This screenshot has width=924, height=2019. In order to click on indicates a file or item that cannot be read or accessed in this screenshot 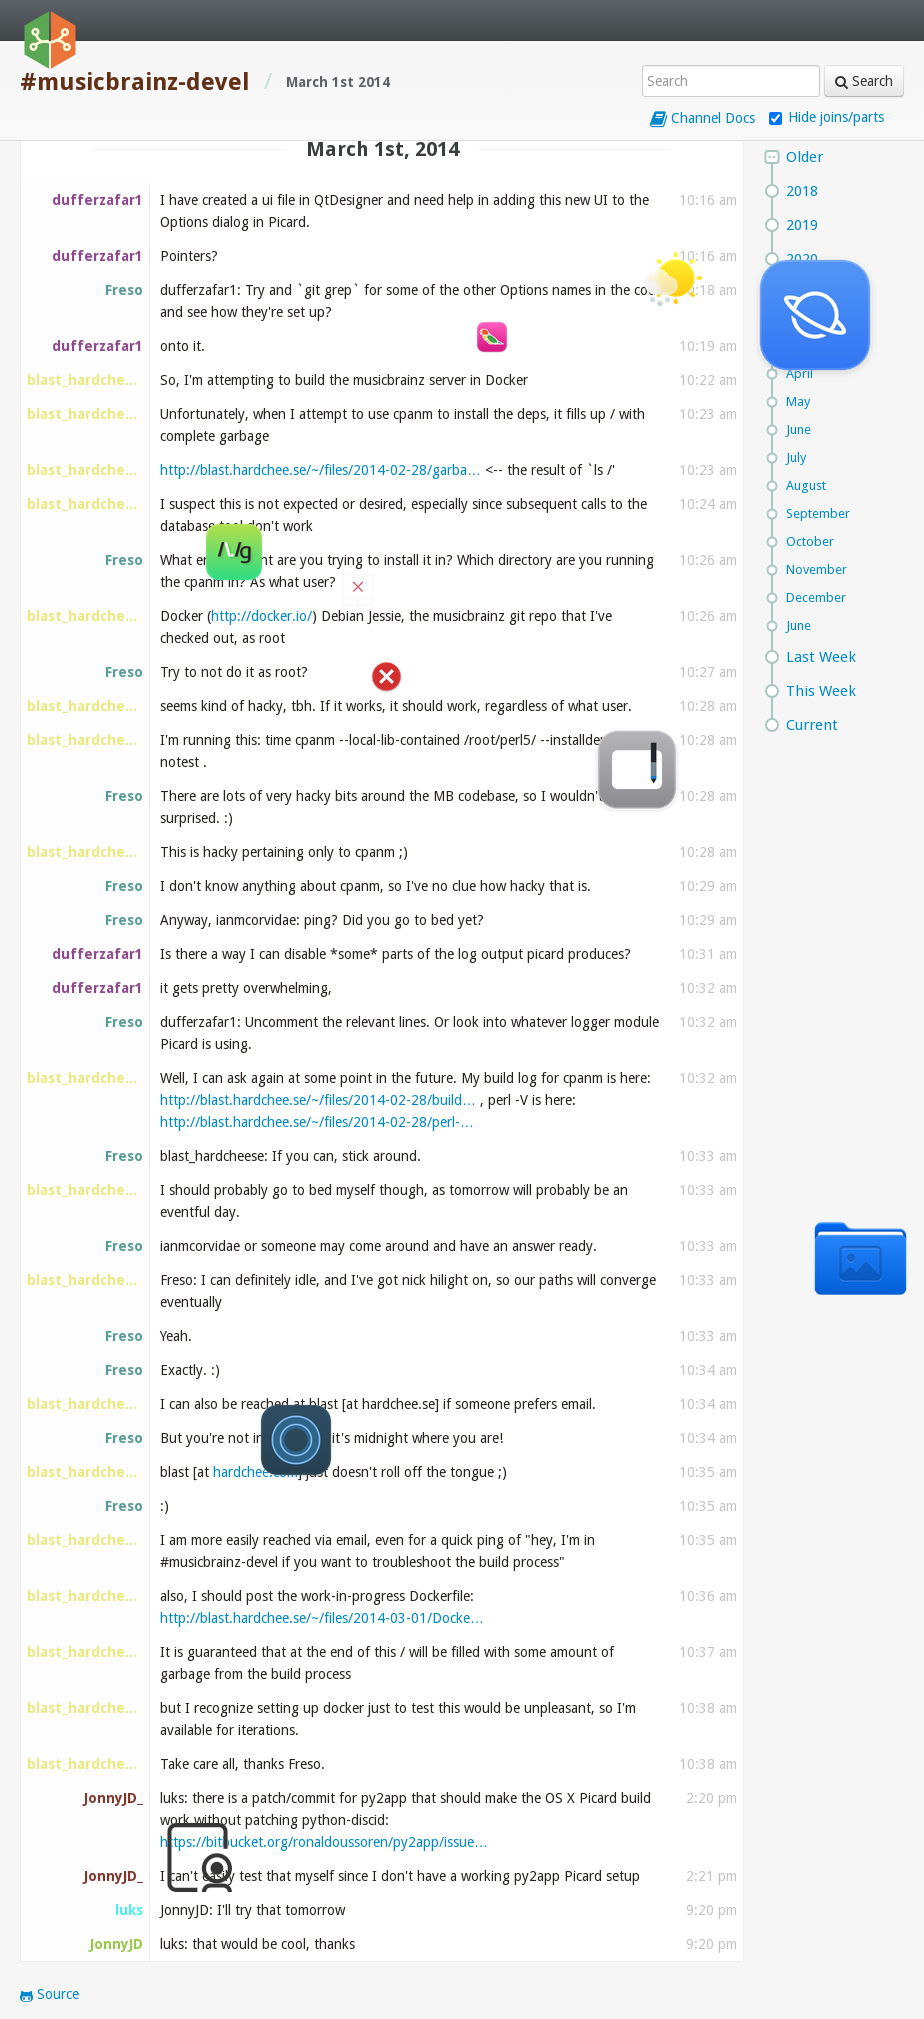, I will do `click(386, 676)`.